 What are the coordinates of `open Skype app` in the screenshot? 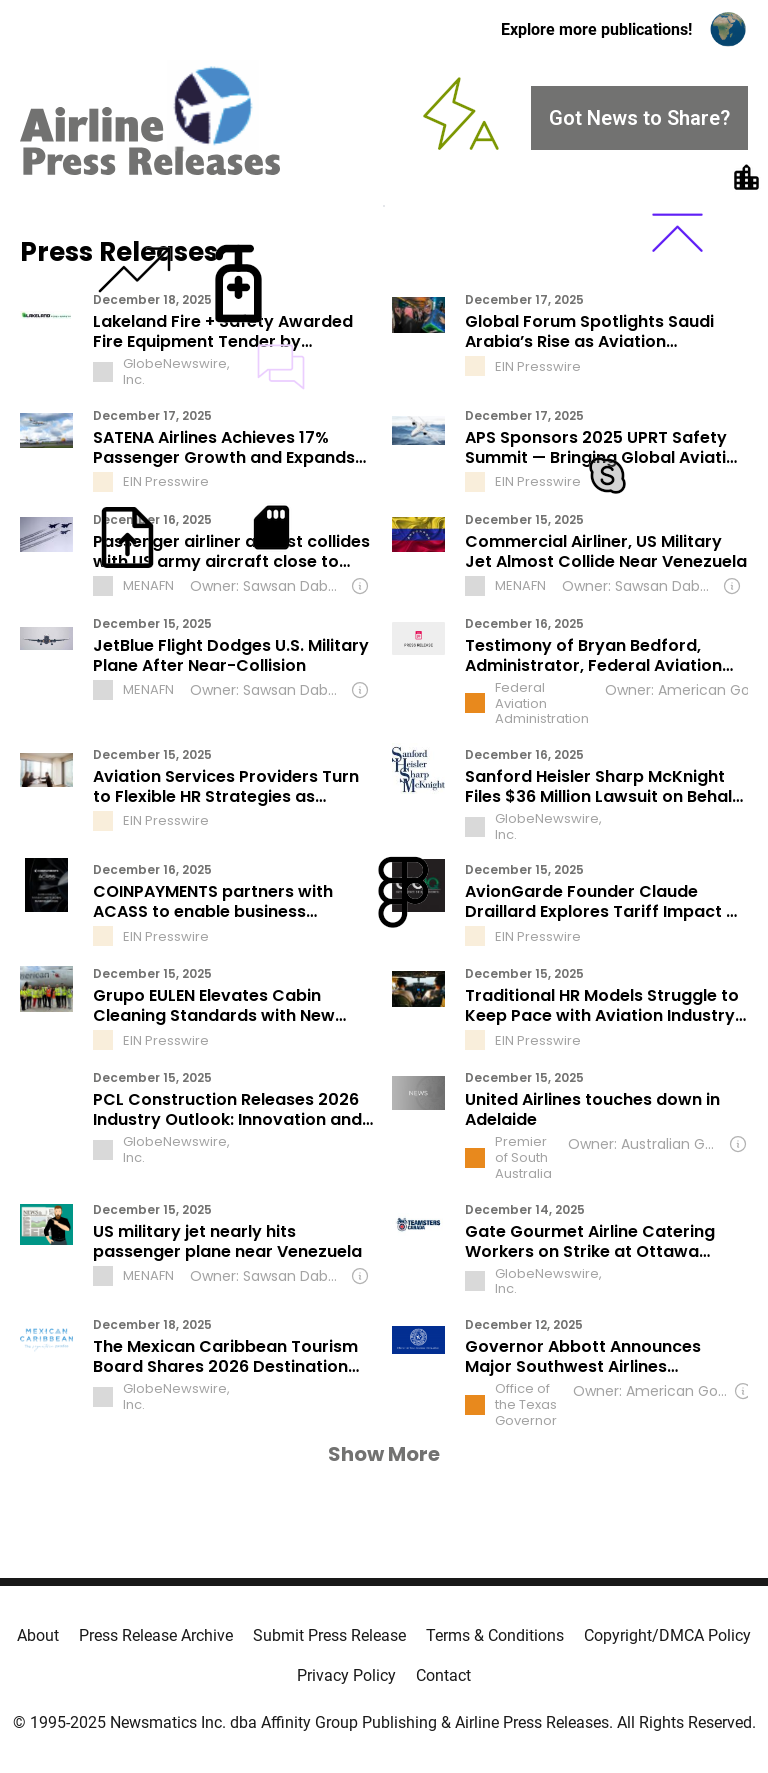 It's located at (607, 475).